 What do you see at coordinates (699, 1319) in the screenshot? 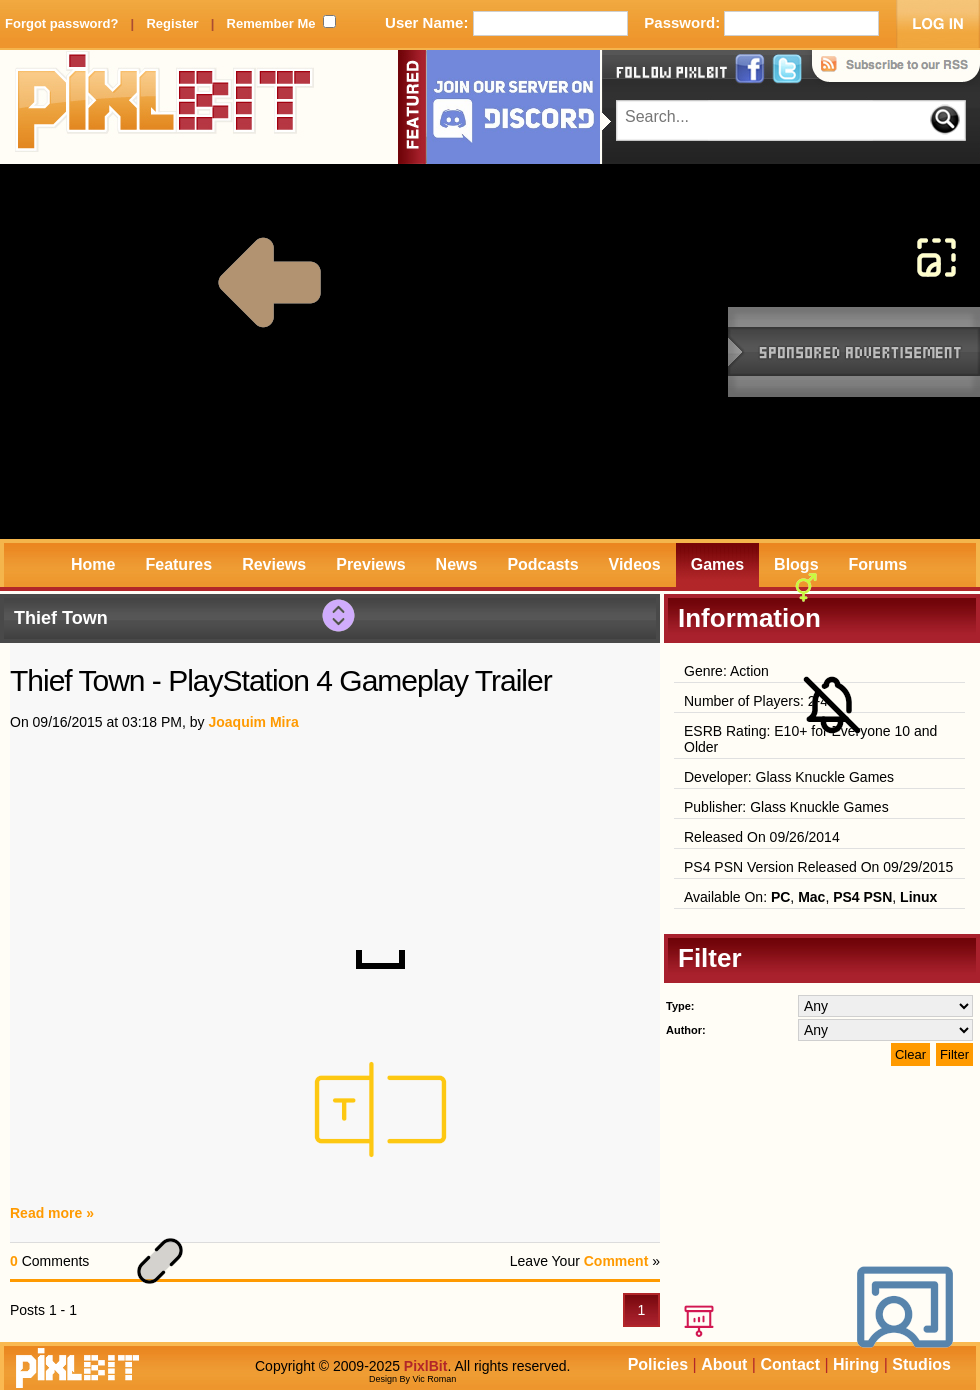
I see `view presentation with data charts` at bounding box center [699, 1319].